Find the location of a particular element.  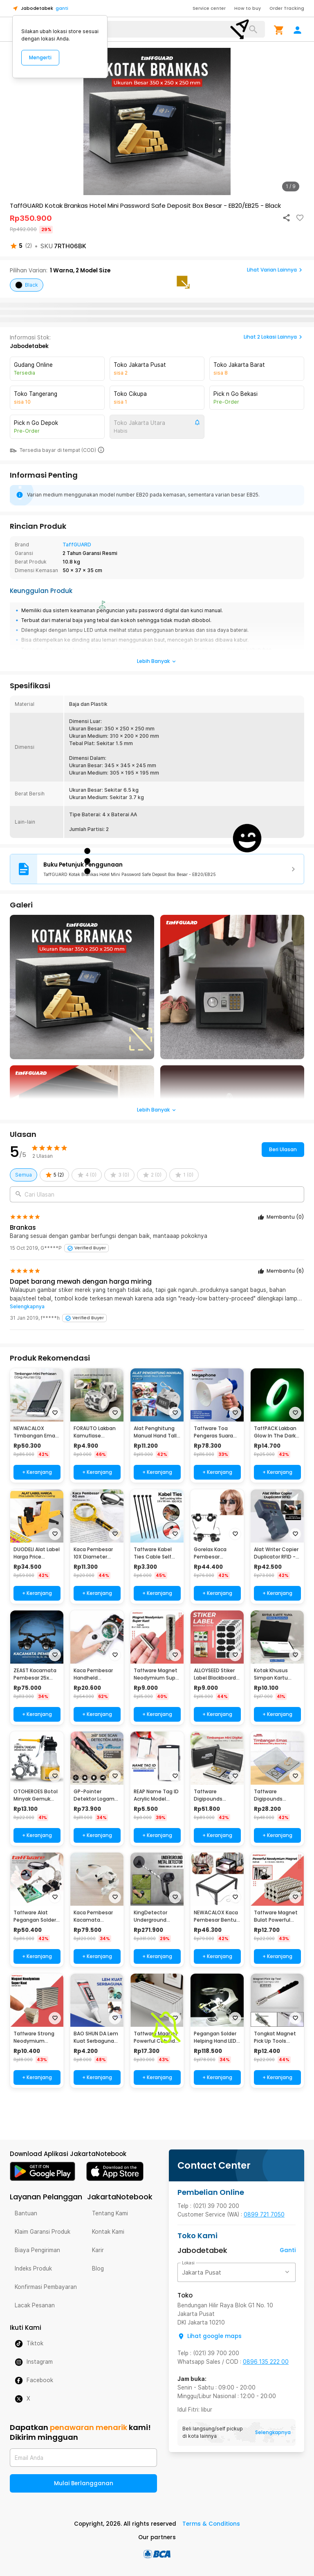

view golf course locations or tee times is located at coordinates (102, 604).